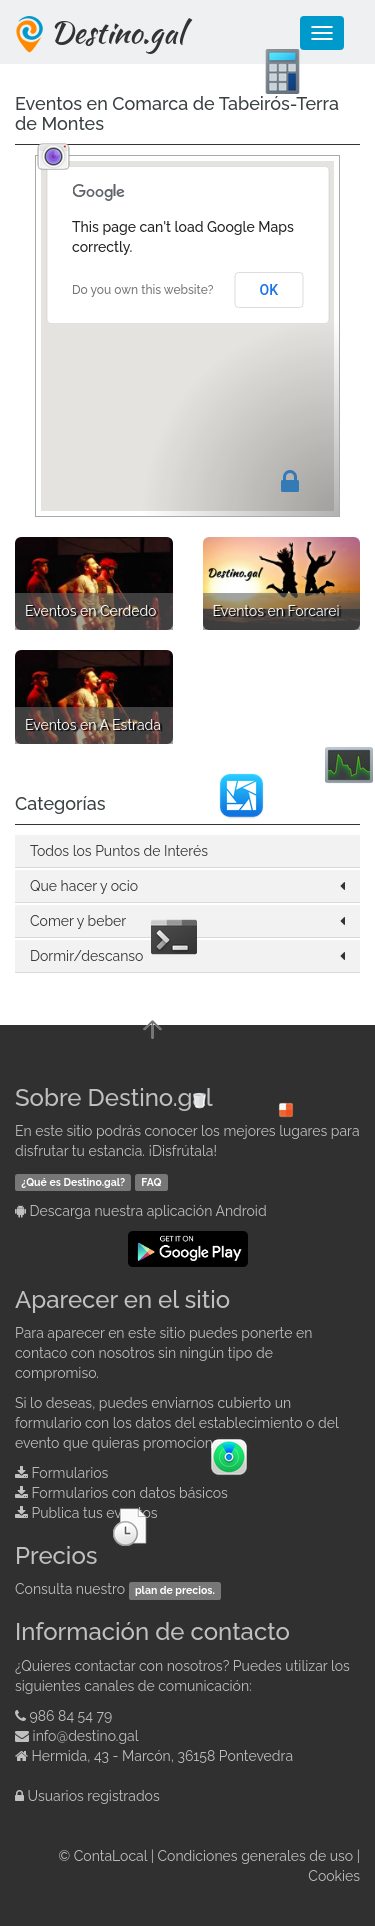 This screenshot has height=1926, width=375. Describe the element at coordinates (133, 1526) in the screenshot. I see `view file history or previous versions` at that location.